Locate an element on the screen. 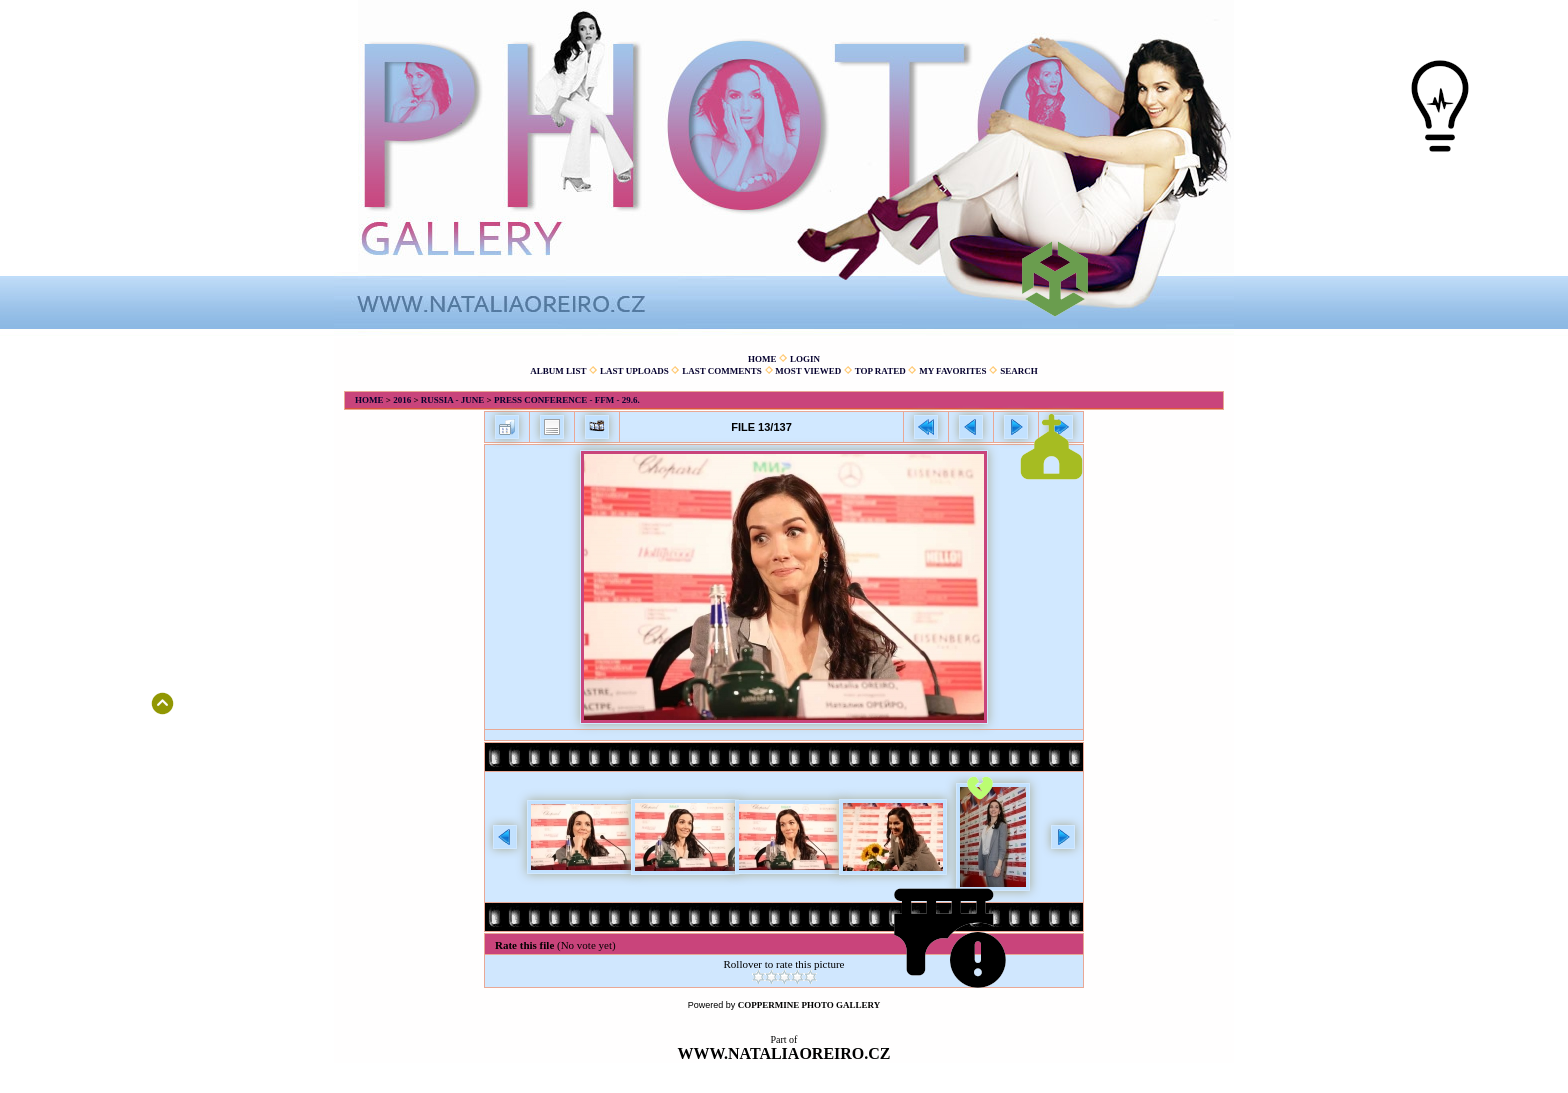  Unity game engine logo is located at coordinates (1055, 279).